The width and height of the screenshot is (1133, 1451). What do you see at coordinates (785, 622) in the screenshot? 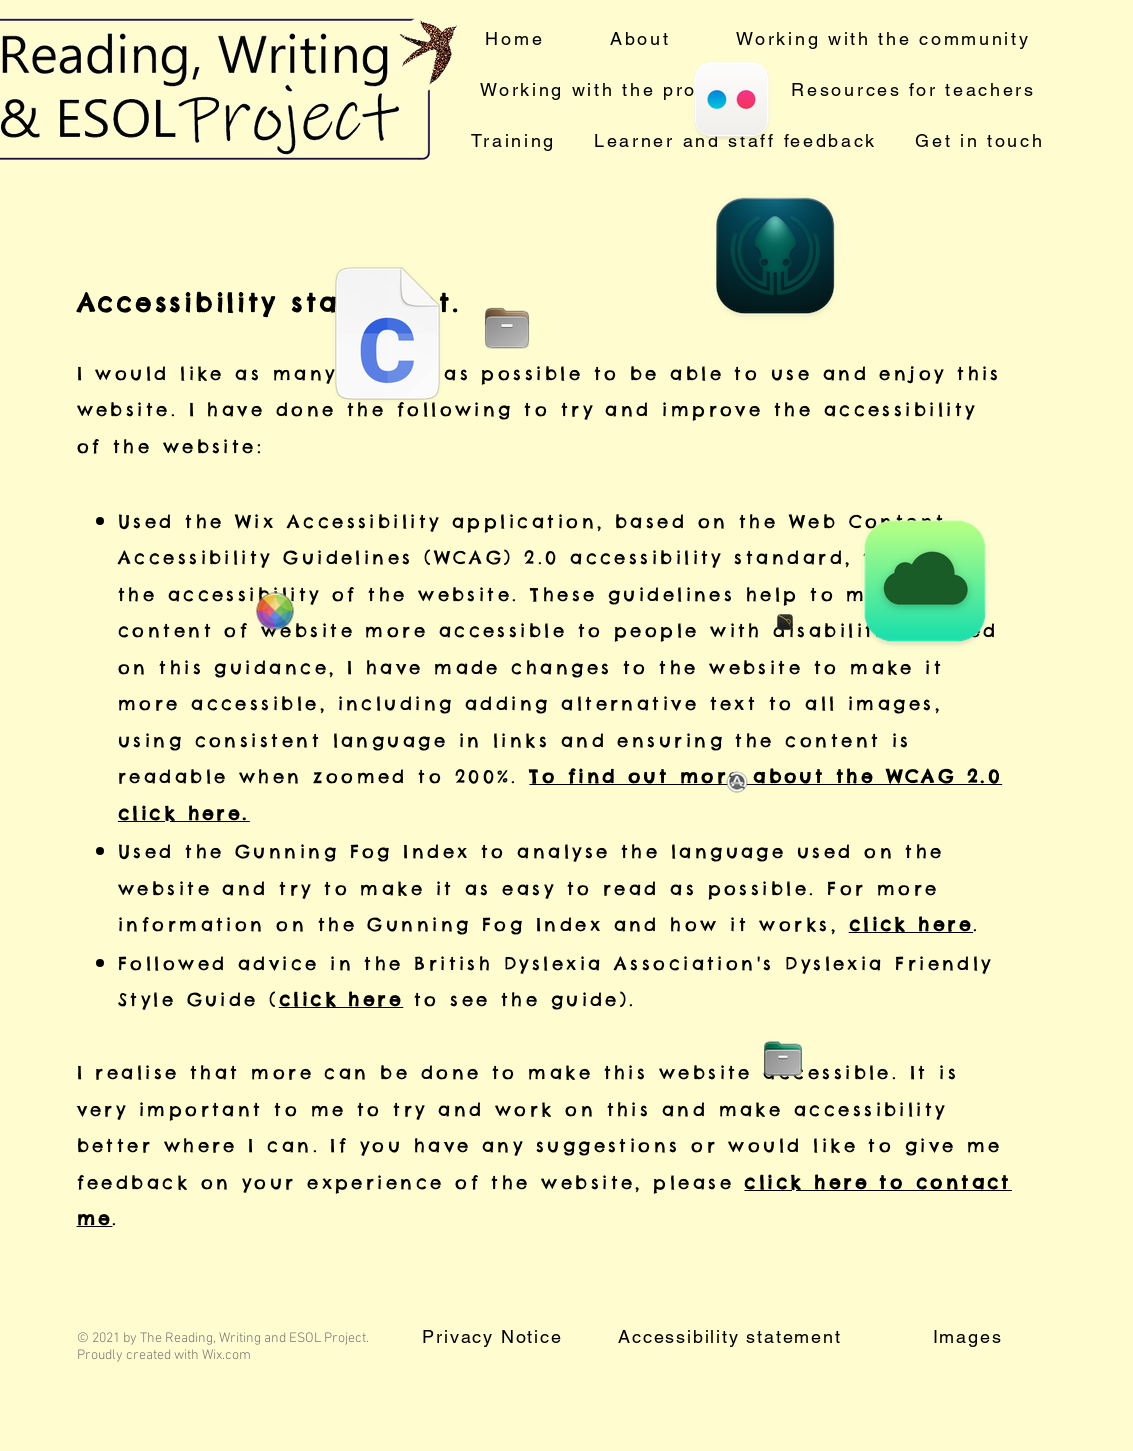
I see `launch the starbound game` at bounding box center [785, 622].